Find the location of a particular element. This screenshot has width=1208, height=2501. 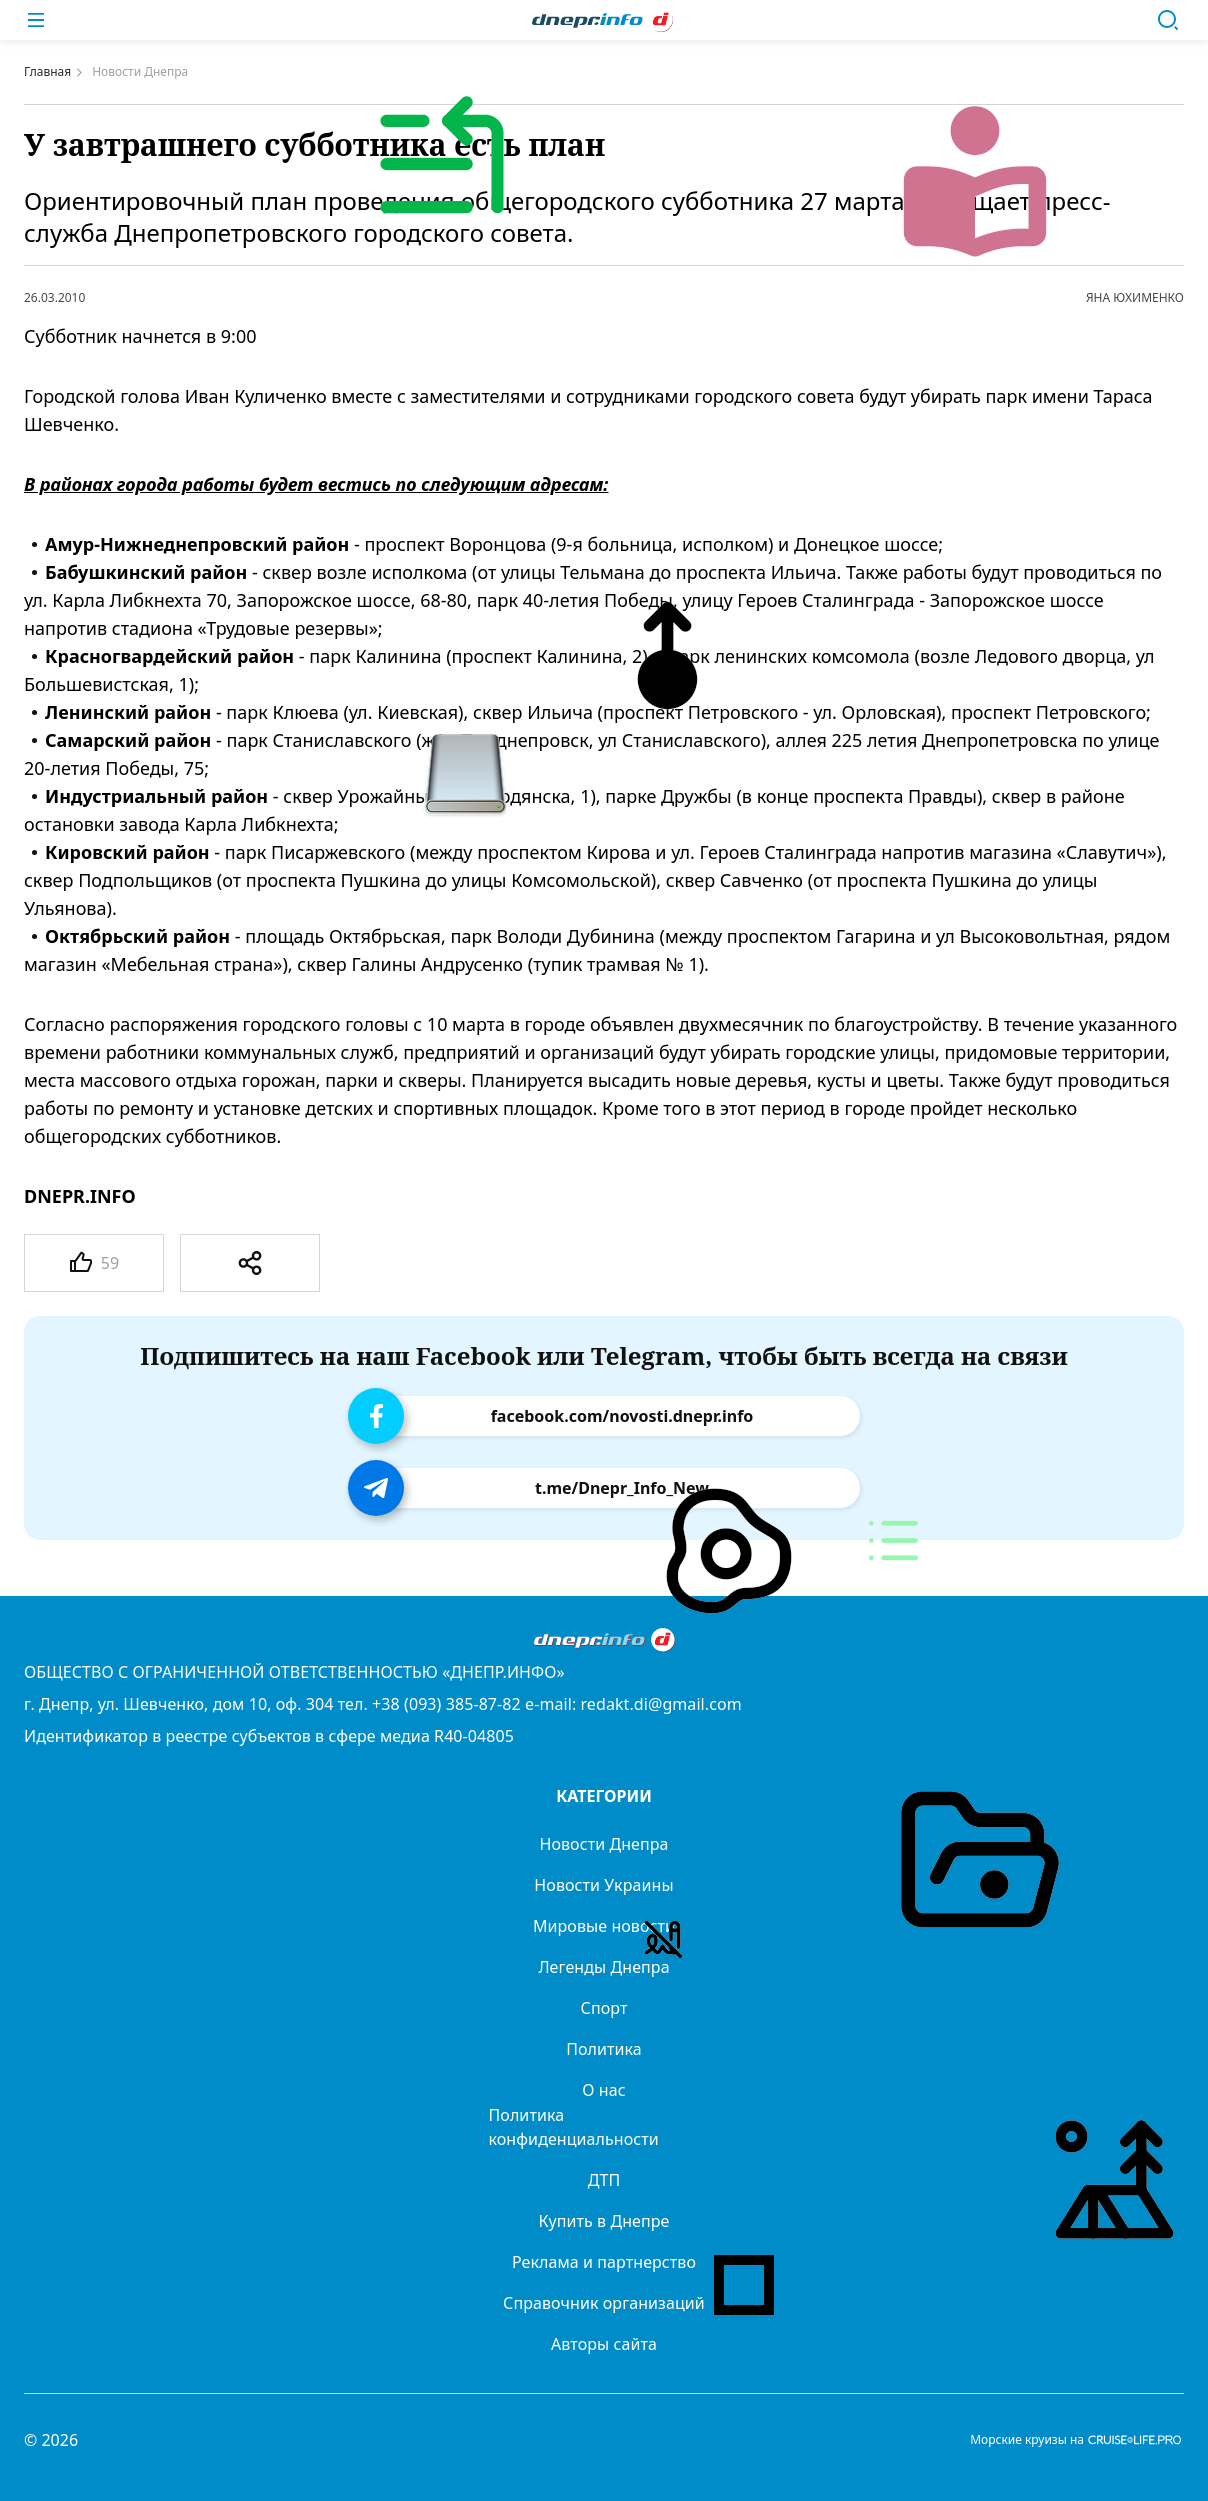

move item to the top of the list is located at coordinates (442, 164).